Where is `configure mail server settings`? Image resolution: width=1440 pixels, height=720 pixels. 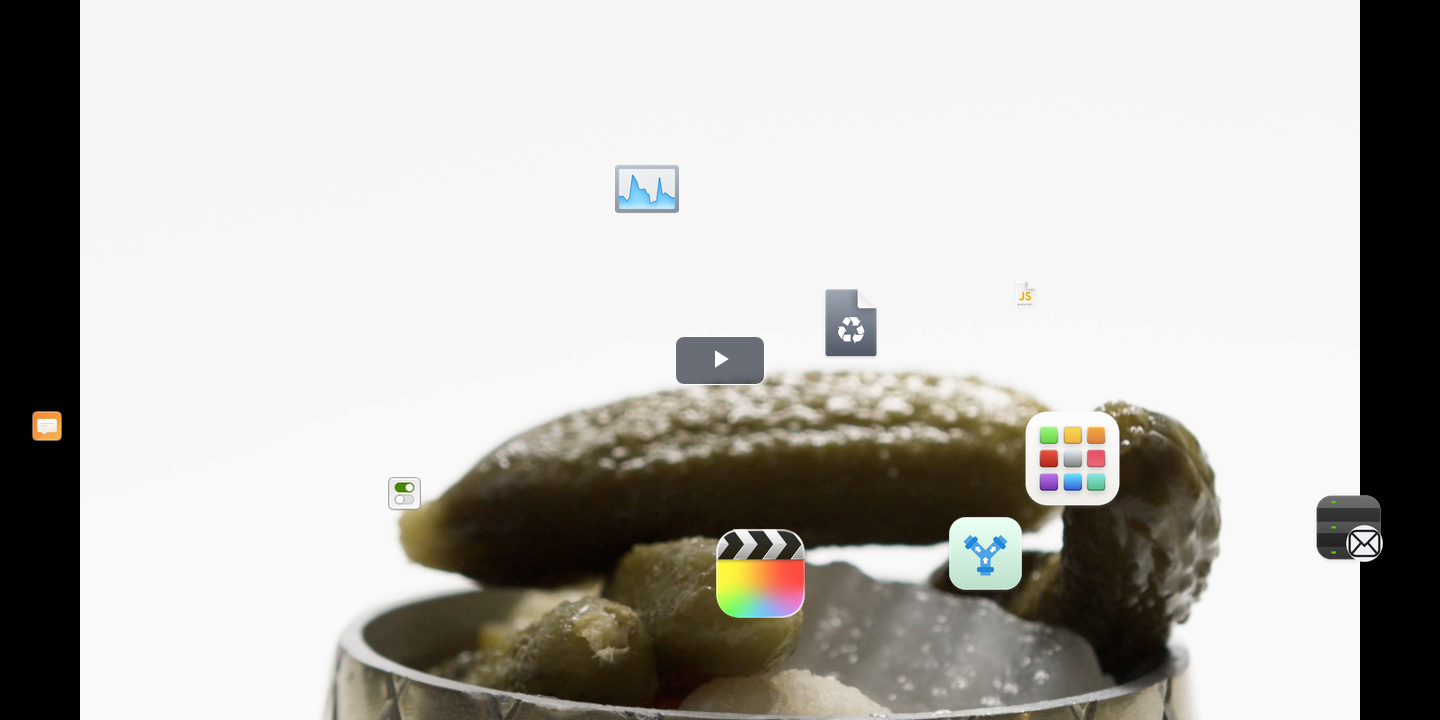
configure mail server settings is located at coordinates (1348, 527).